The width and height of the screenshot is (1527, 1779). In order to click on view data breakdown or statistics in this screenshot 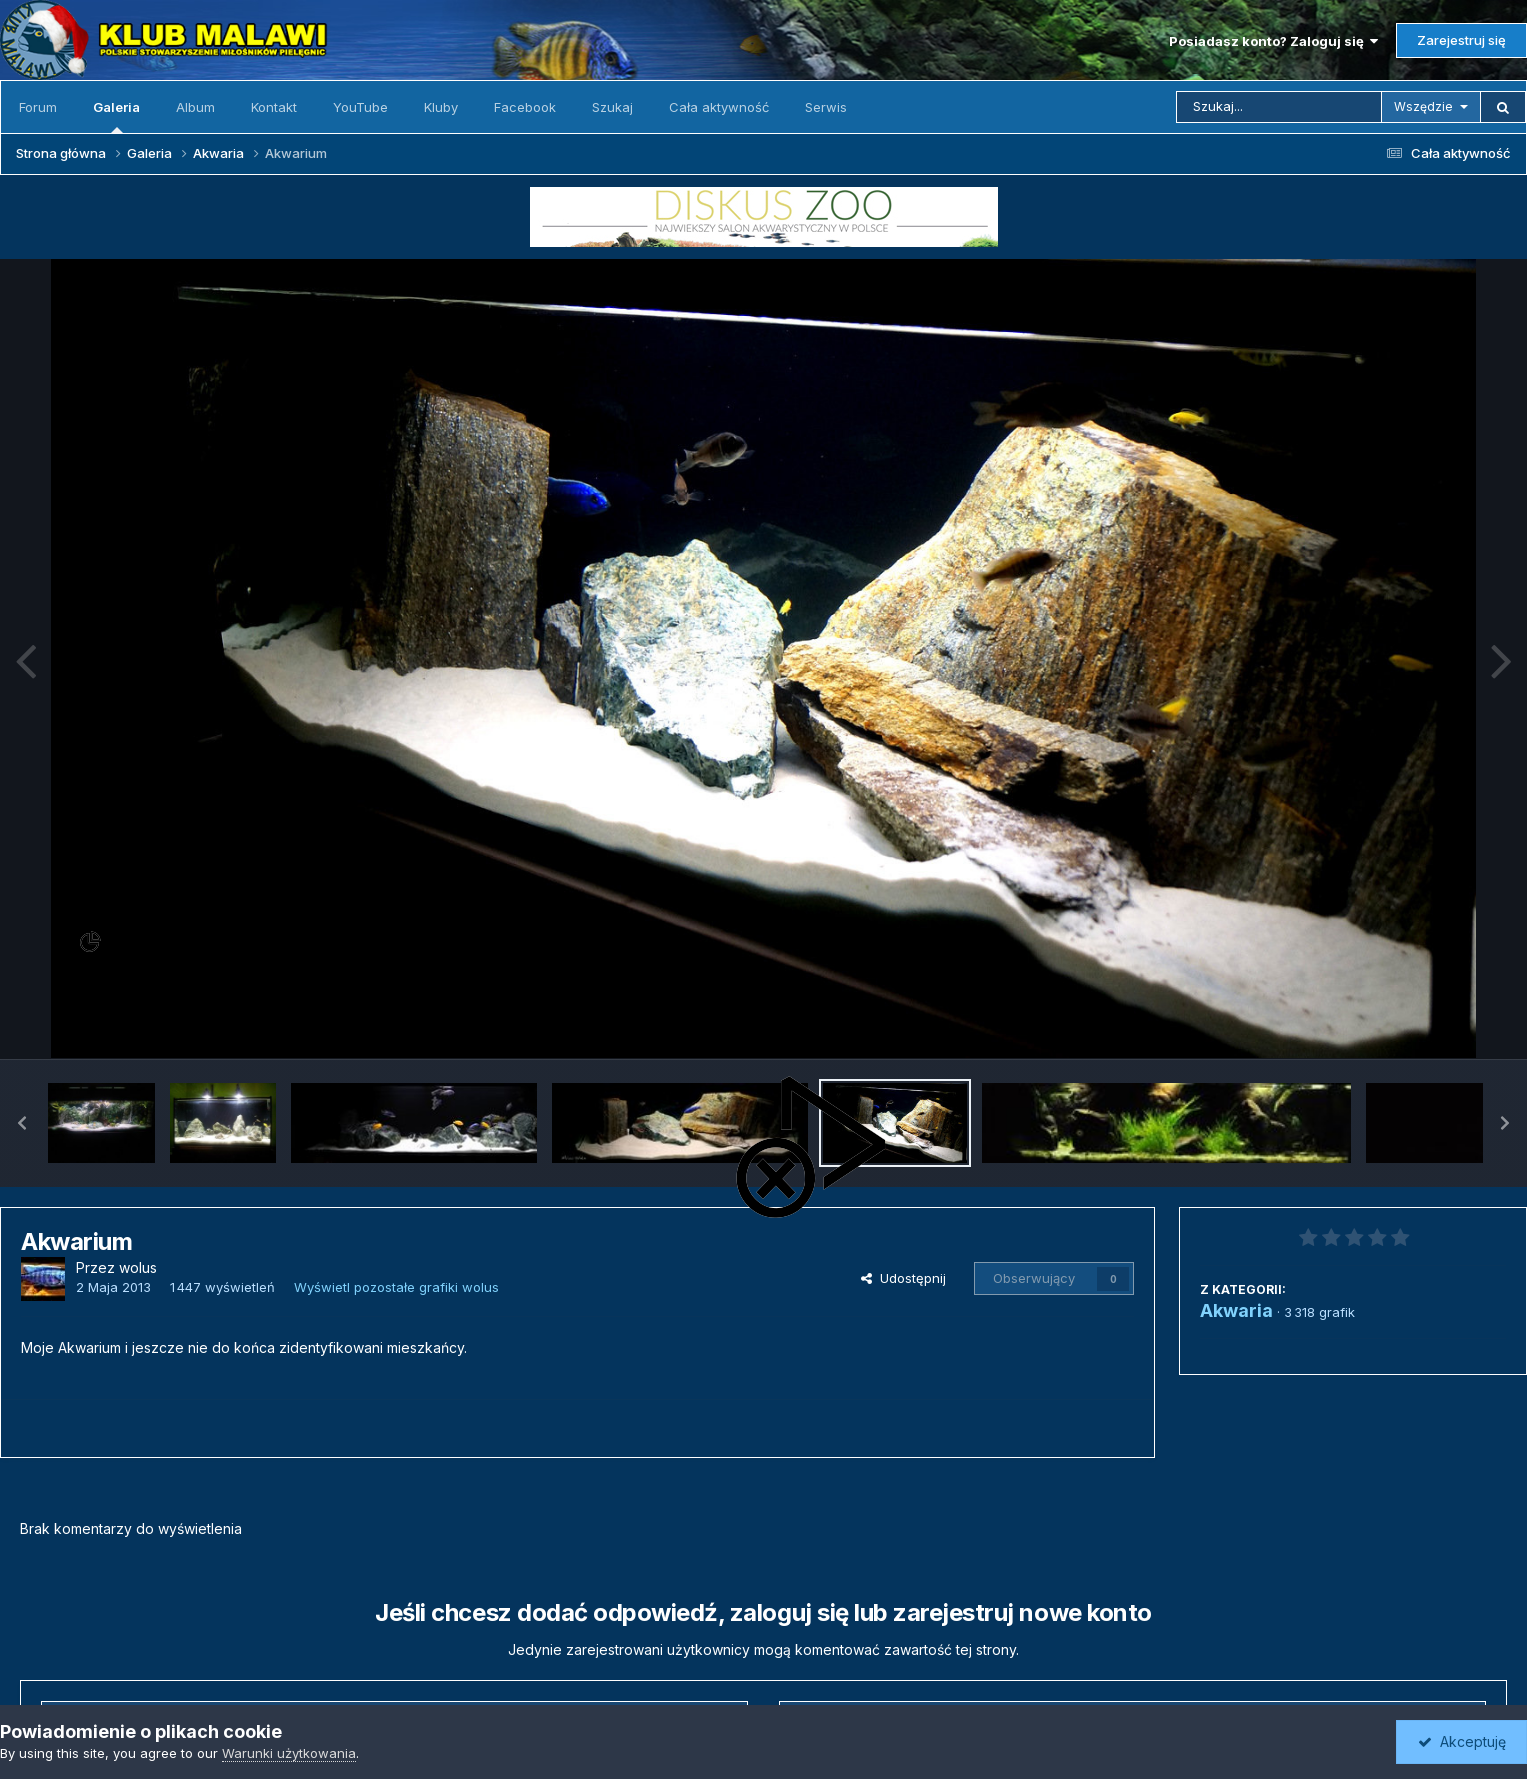, I will do `click(89, 942)`.